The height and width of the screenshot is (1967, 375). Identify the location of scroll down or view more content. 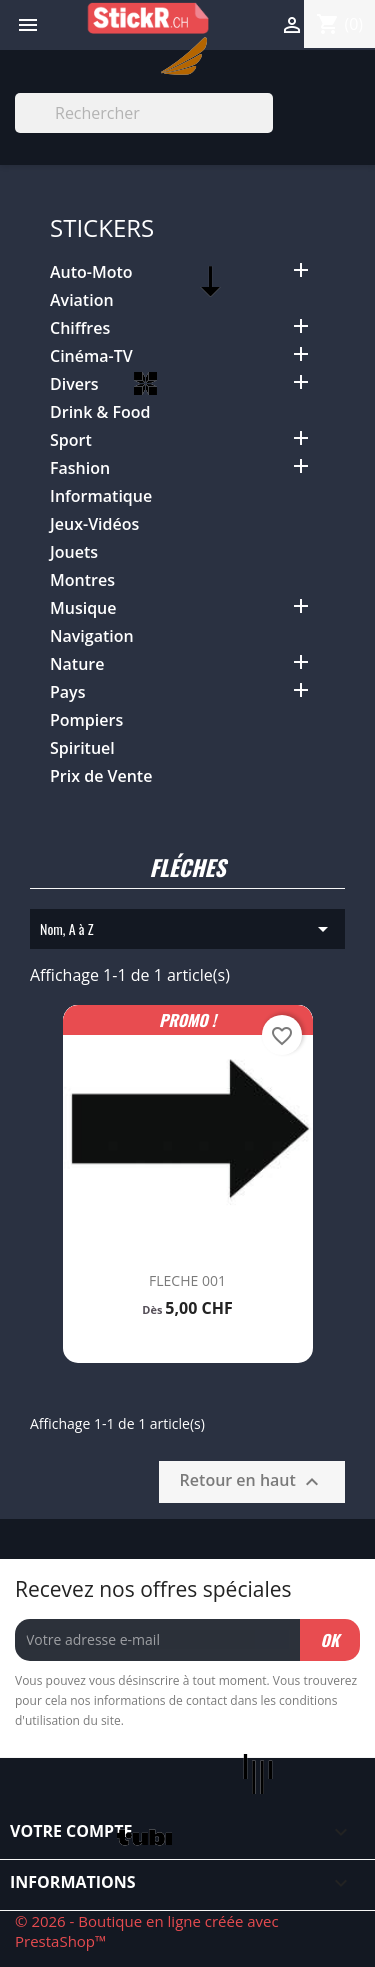
(210, 281).